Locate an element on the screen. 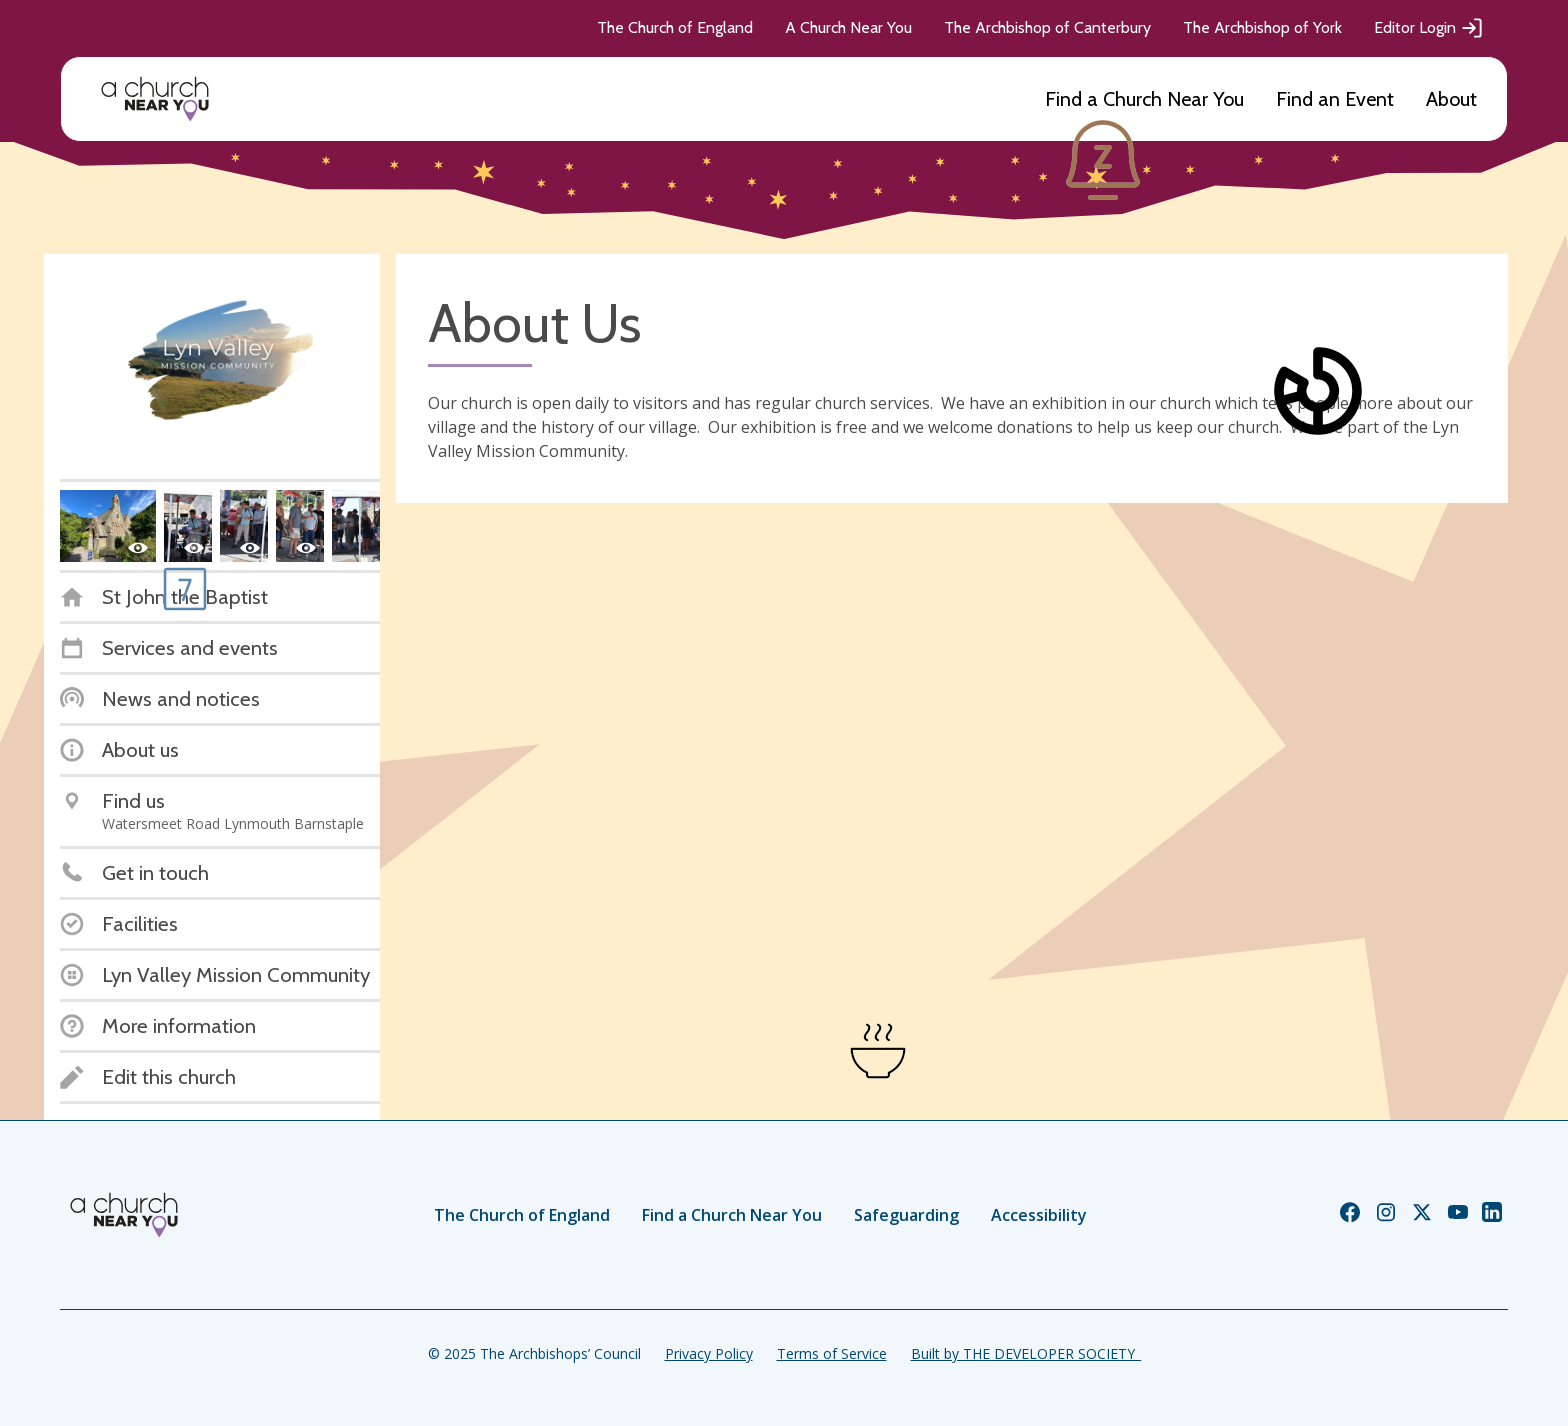 Image resolution: width=1568 pixels, height=1426 pixels. notifications are snoozed is located at coordinates (1103, 160).